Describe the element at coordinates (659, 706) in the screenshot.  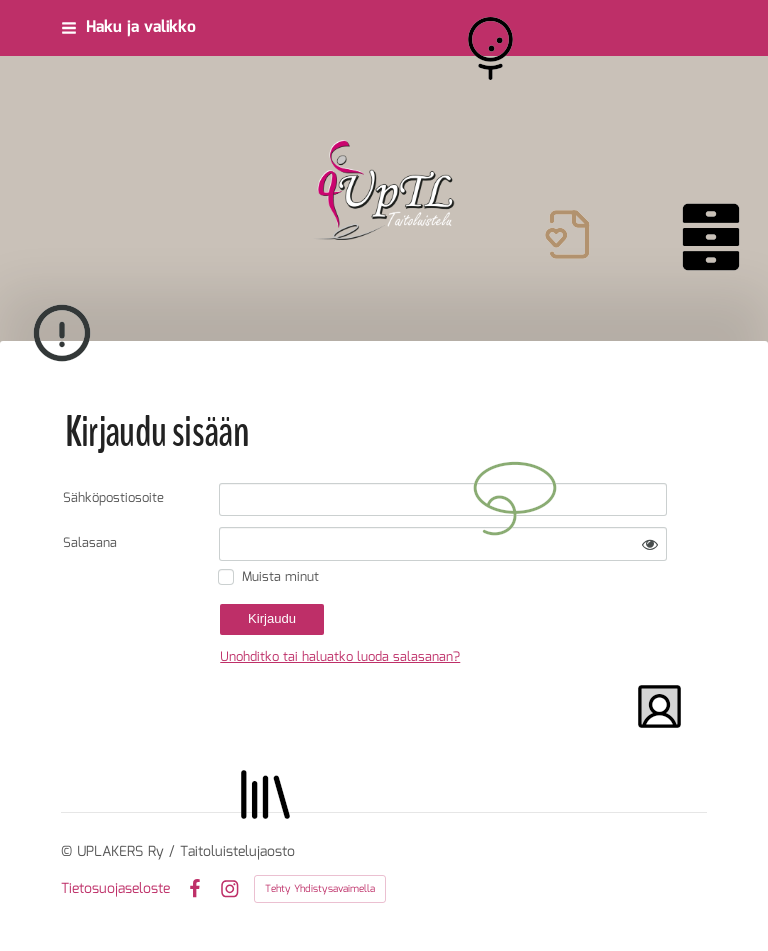
I see `view your profile` at that location.